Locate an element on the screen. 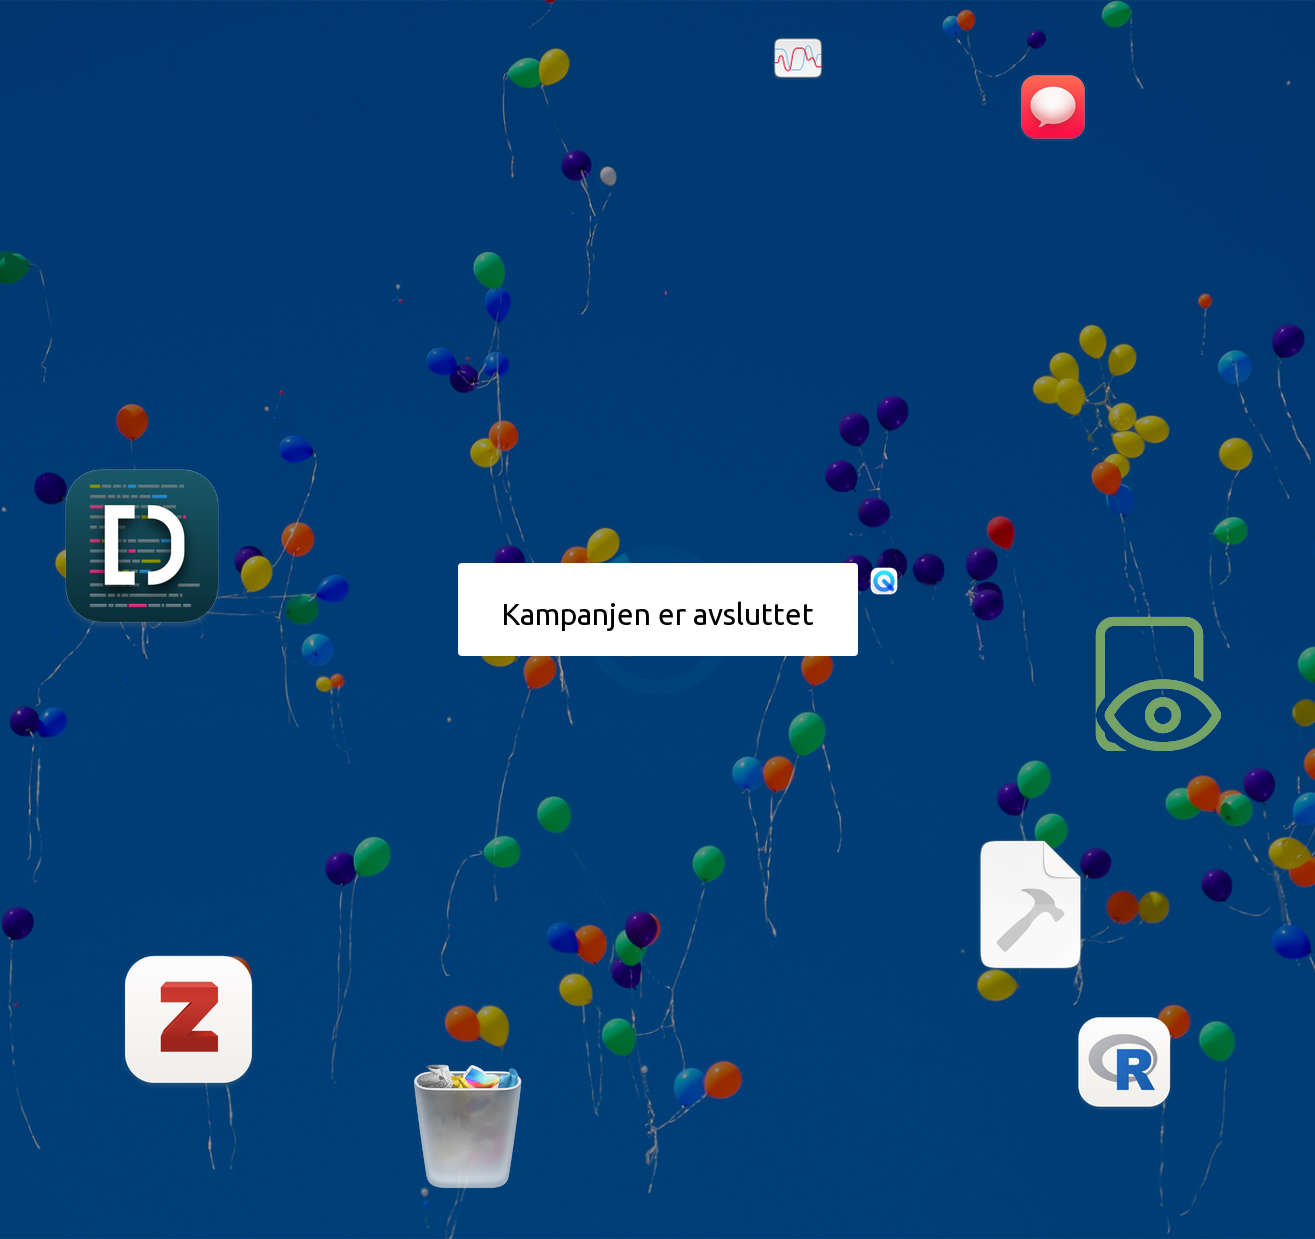  open empathy messaging app is located at coordinates (1053, 107).